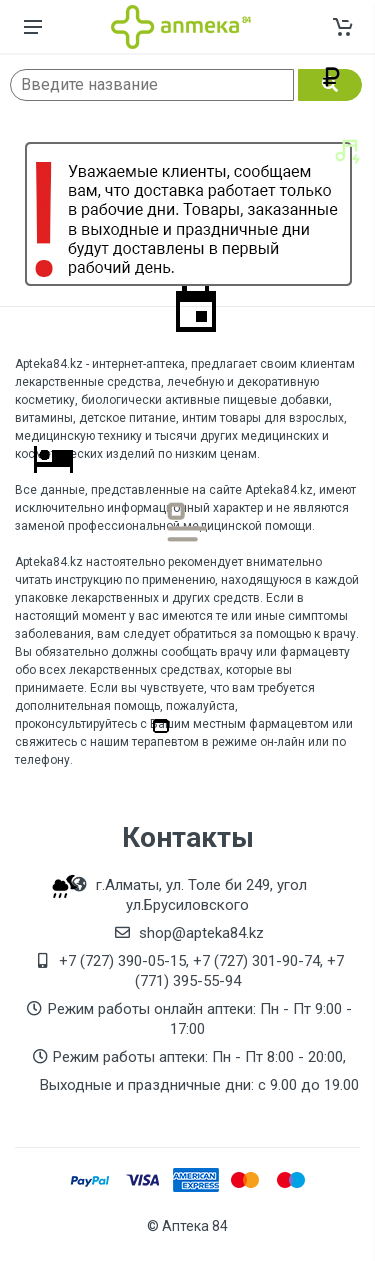 The width and height of the screenshot is (375, 1261). I want to click on add a caption to an image or media, so click(187, 522).